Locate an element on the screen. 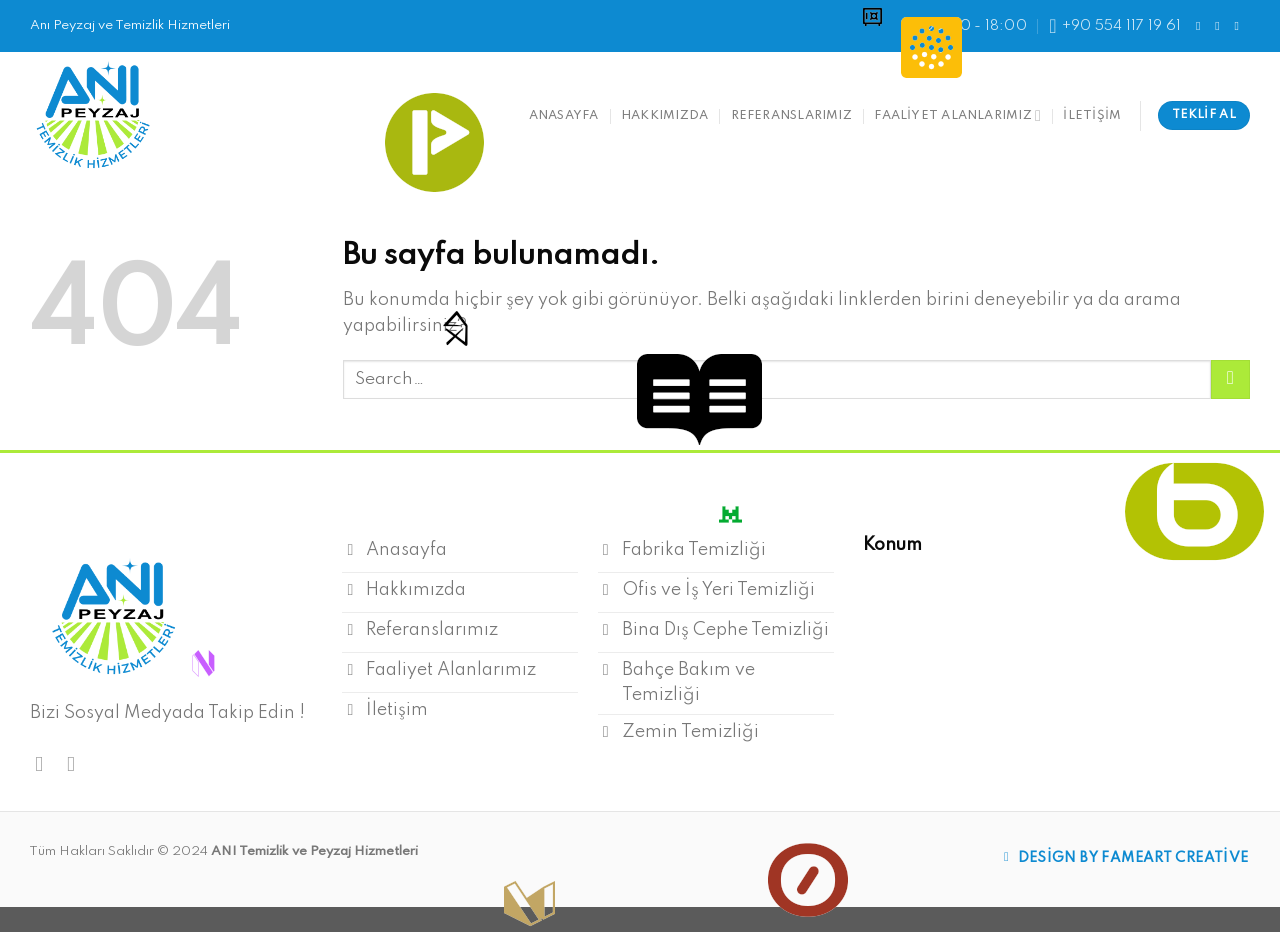  boulanger brand logo is located at coordinates (1194, 511).